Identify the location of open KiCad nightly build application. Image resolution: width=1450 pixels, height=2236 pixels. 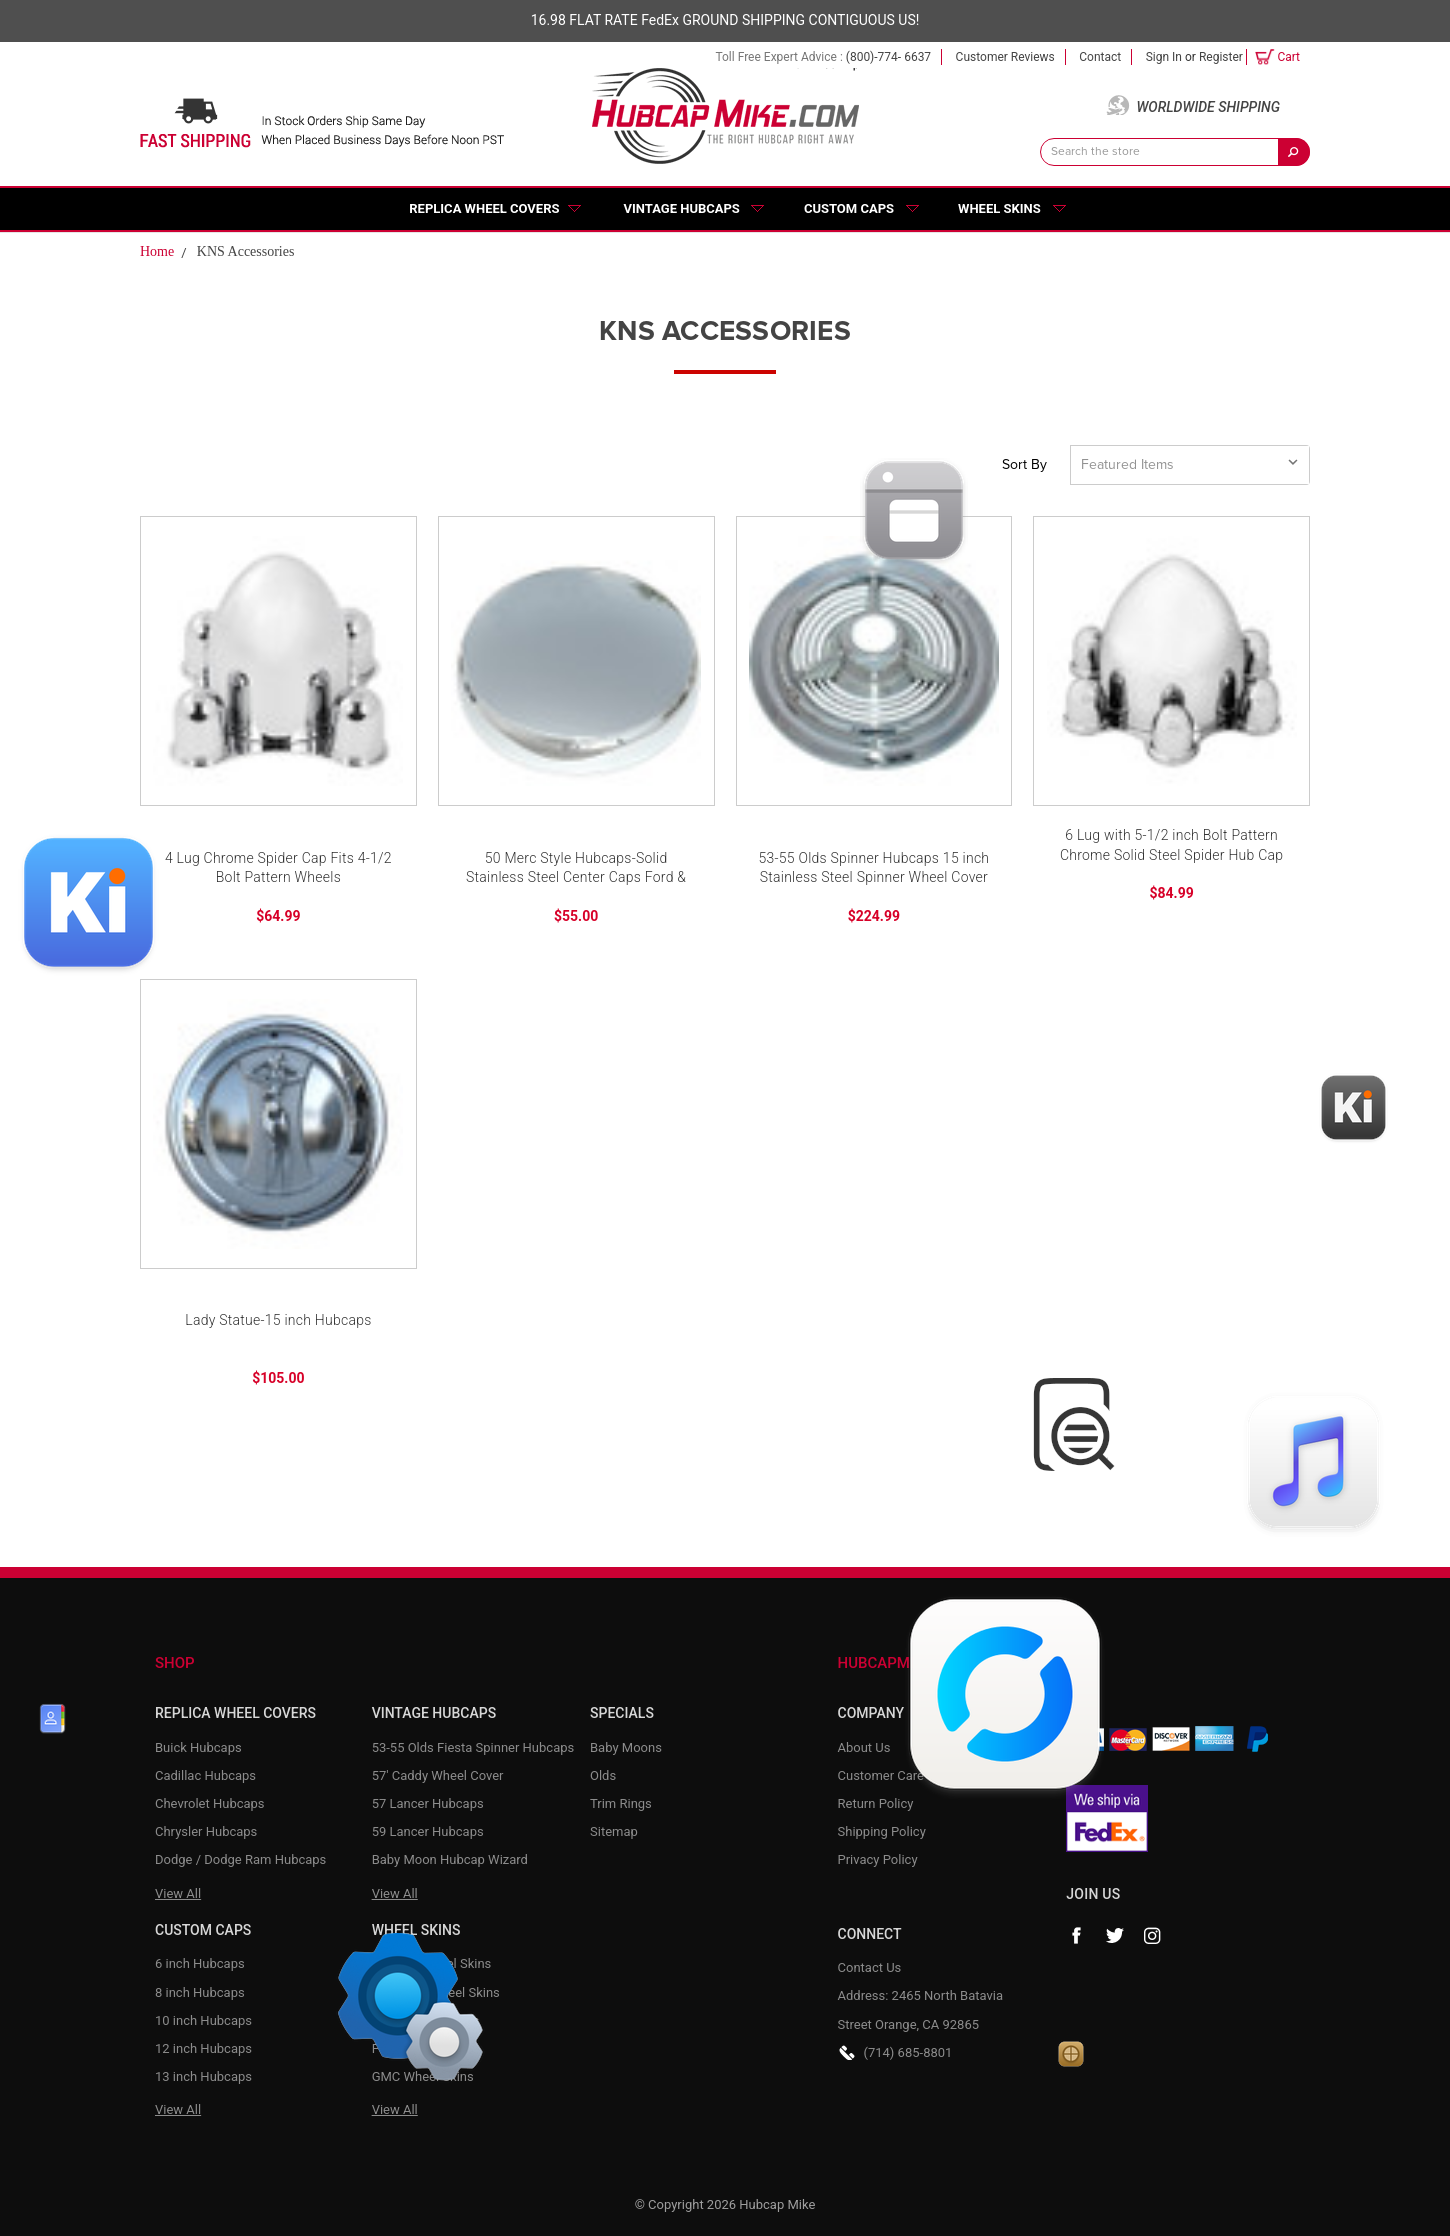
(1353, 1107).